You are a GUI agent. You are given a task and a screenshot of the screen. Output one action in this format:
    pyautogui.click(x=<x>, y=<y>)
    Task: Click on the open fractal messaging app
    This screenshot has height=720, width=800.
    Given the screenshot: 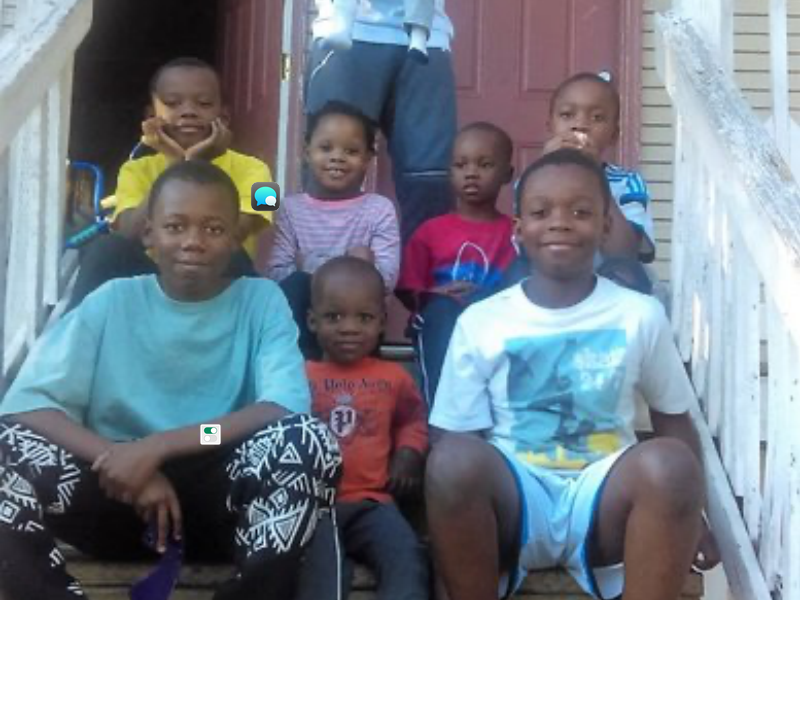 What is the action you would take?
    pyautogui.click(x=265, y=196)
    